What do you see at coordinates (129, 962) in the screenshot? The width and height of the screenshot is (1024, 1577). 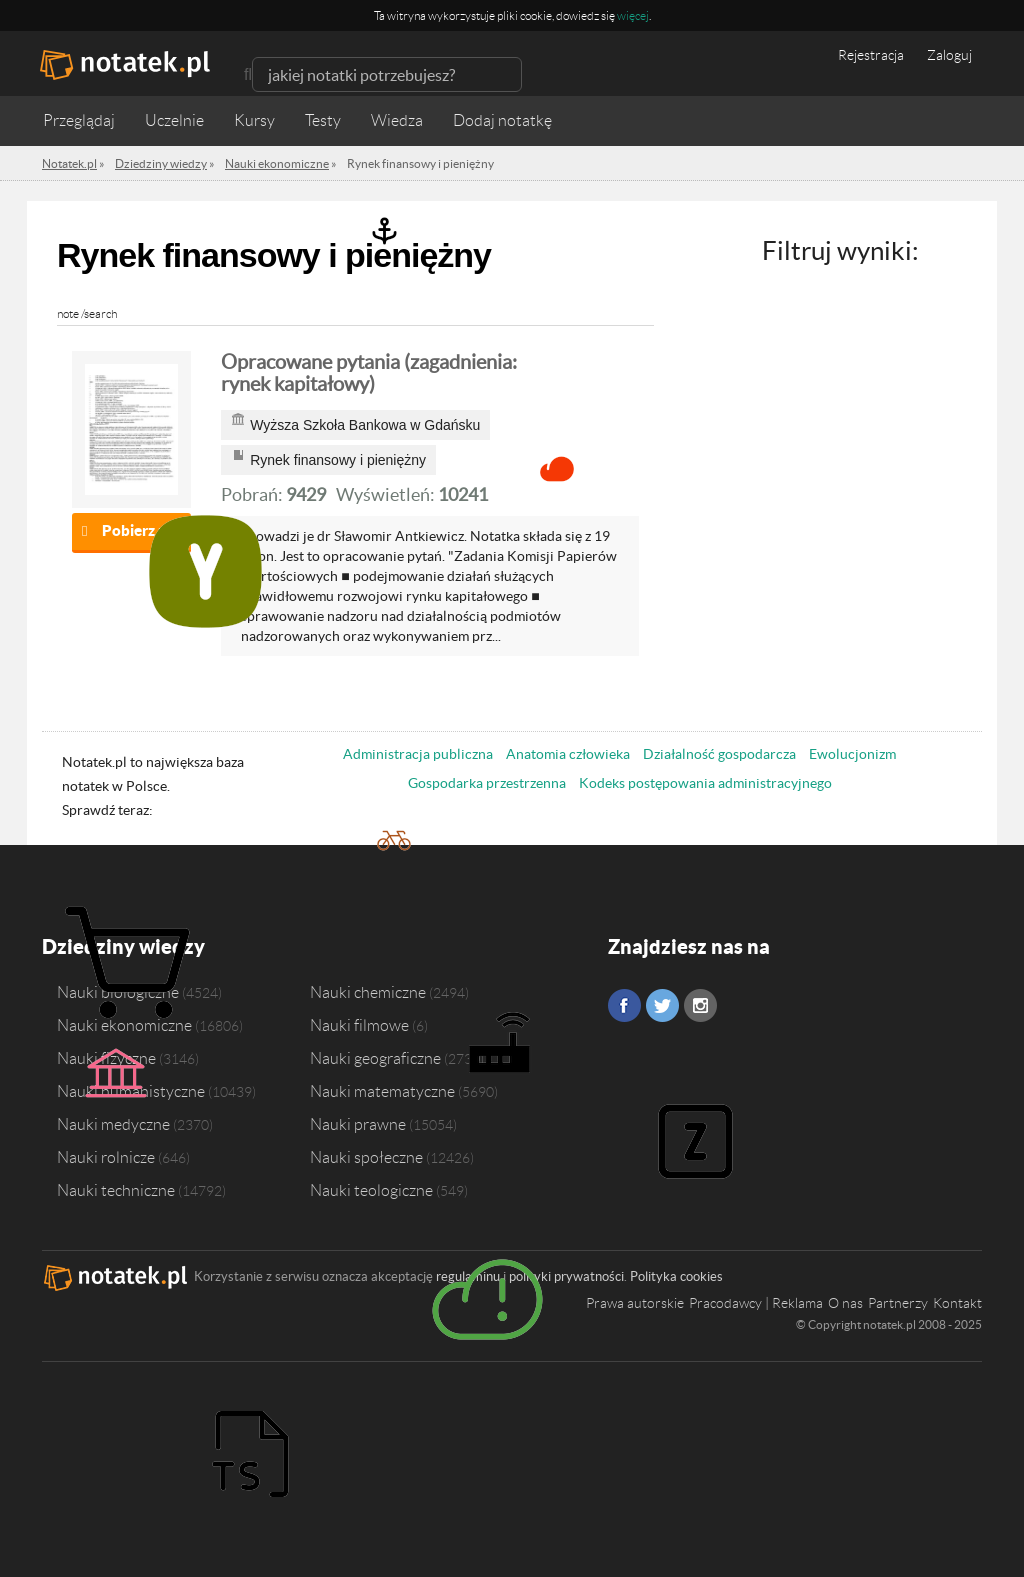 I see `view your shopping cart` at bounding box center [129, 962].